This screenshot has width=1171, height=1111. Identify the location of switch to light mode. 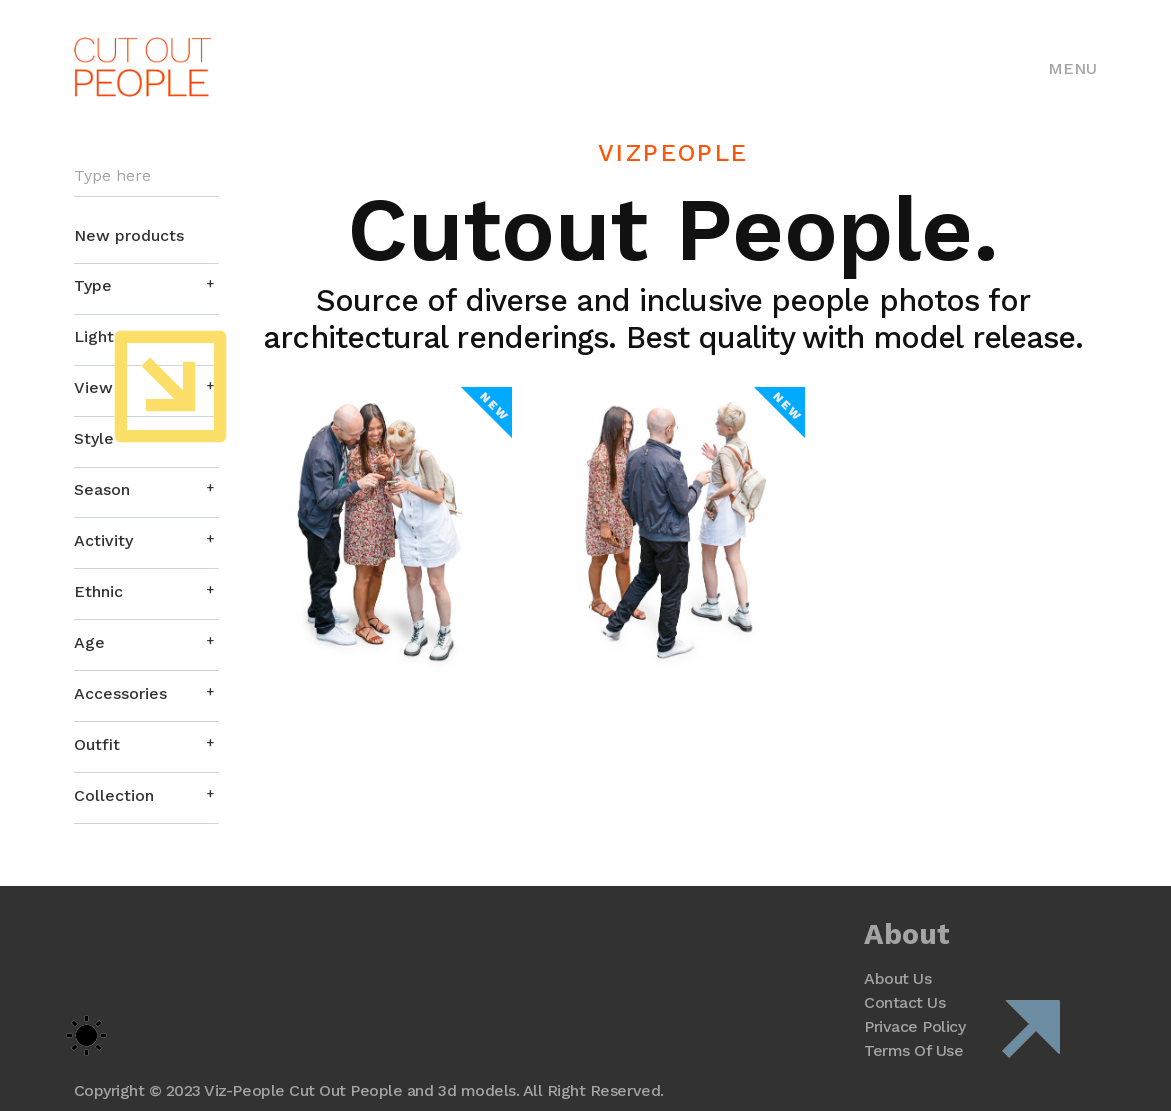
(86, 1035).